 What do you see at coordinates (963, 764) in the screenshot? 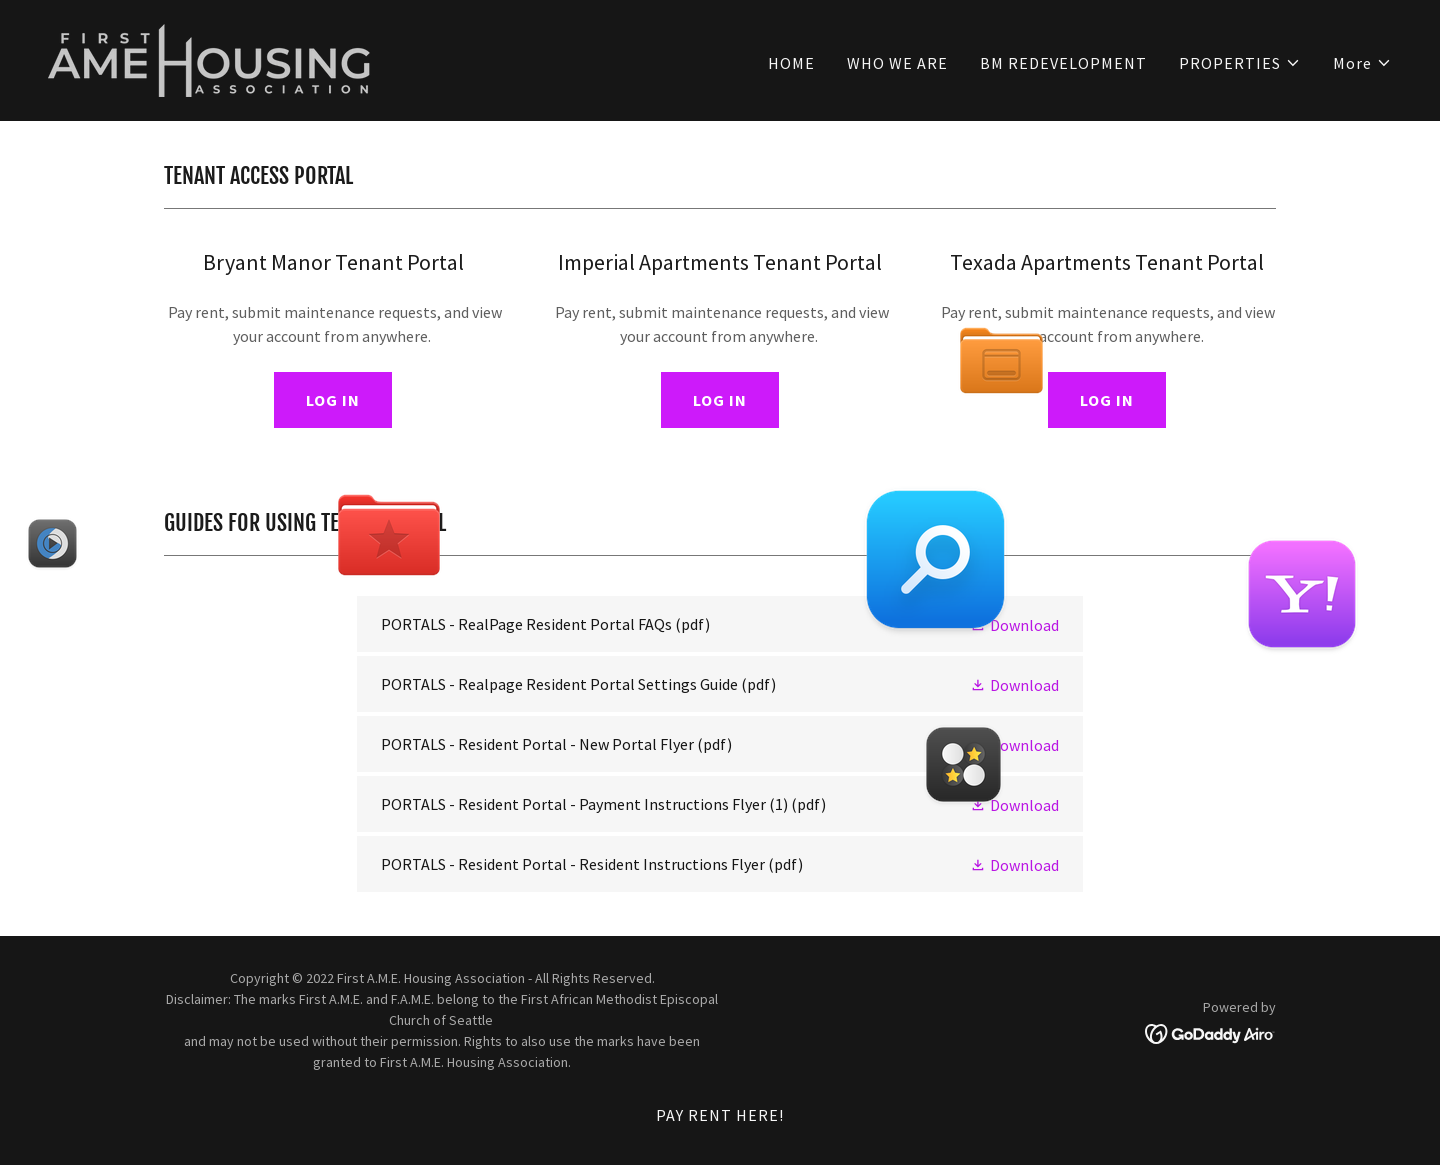
I see `launch iagno reversi board game` at bounding box center [963, 764].